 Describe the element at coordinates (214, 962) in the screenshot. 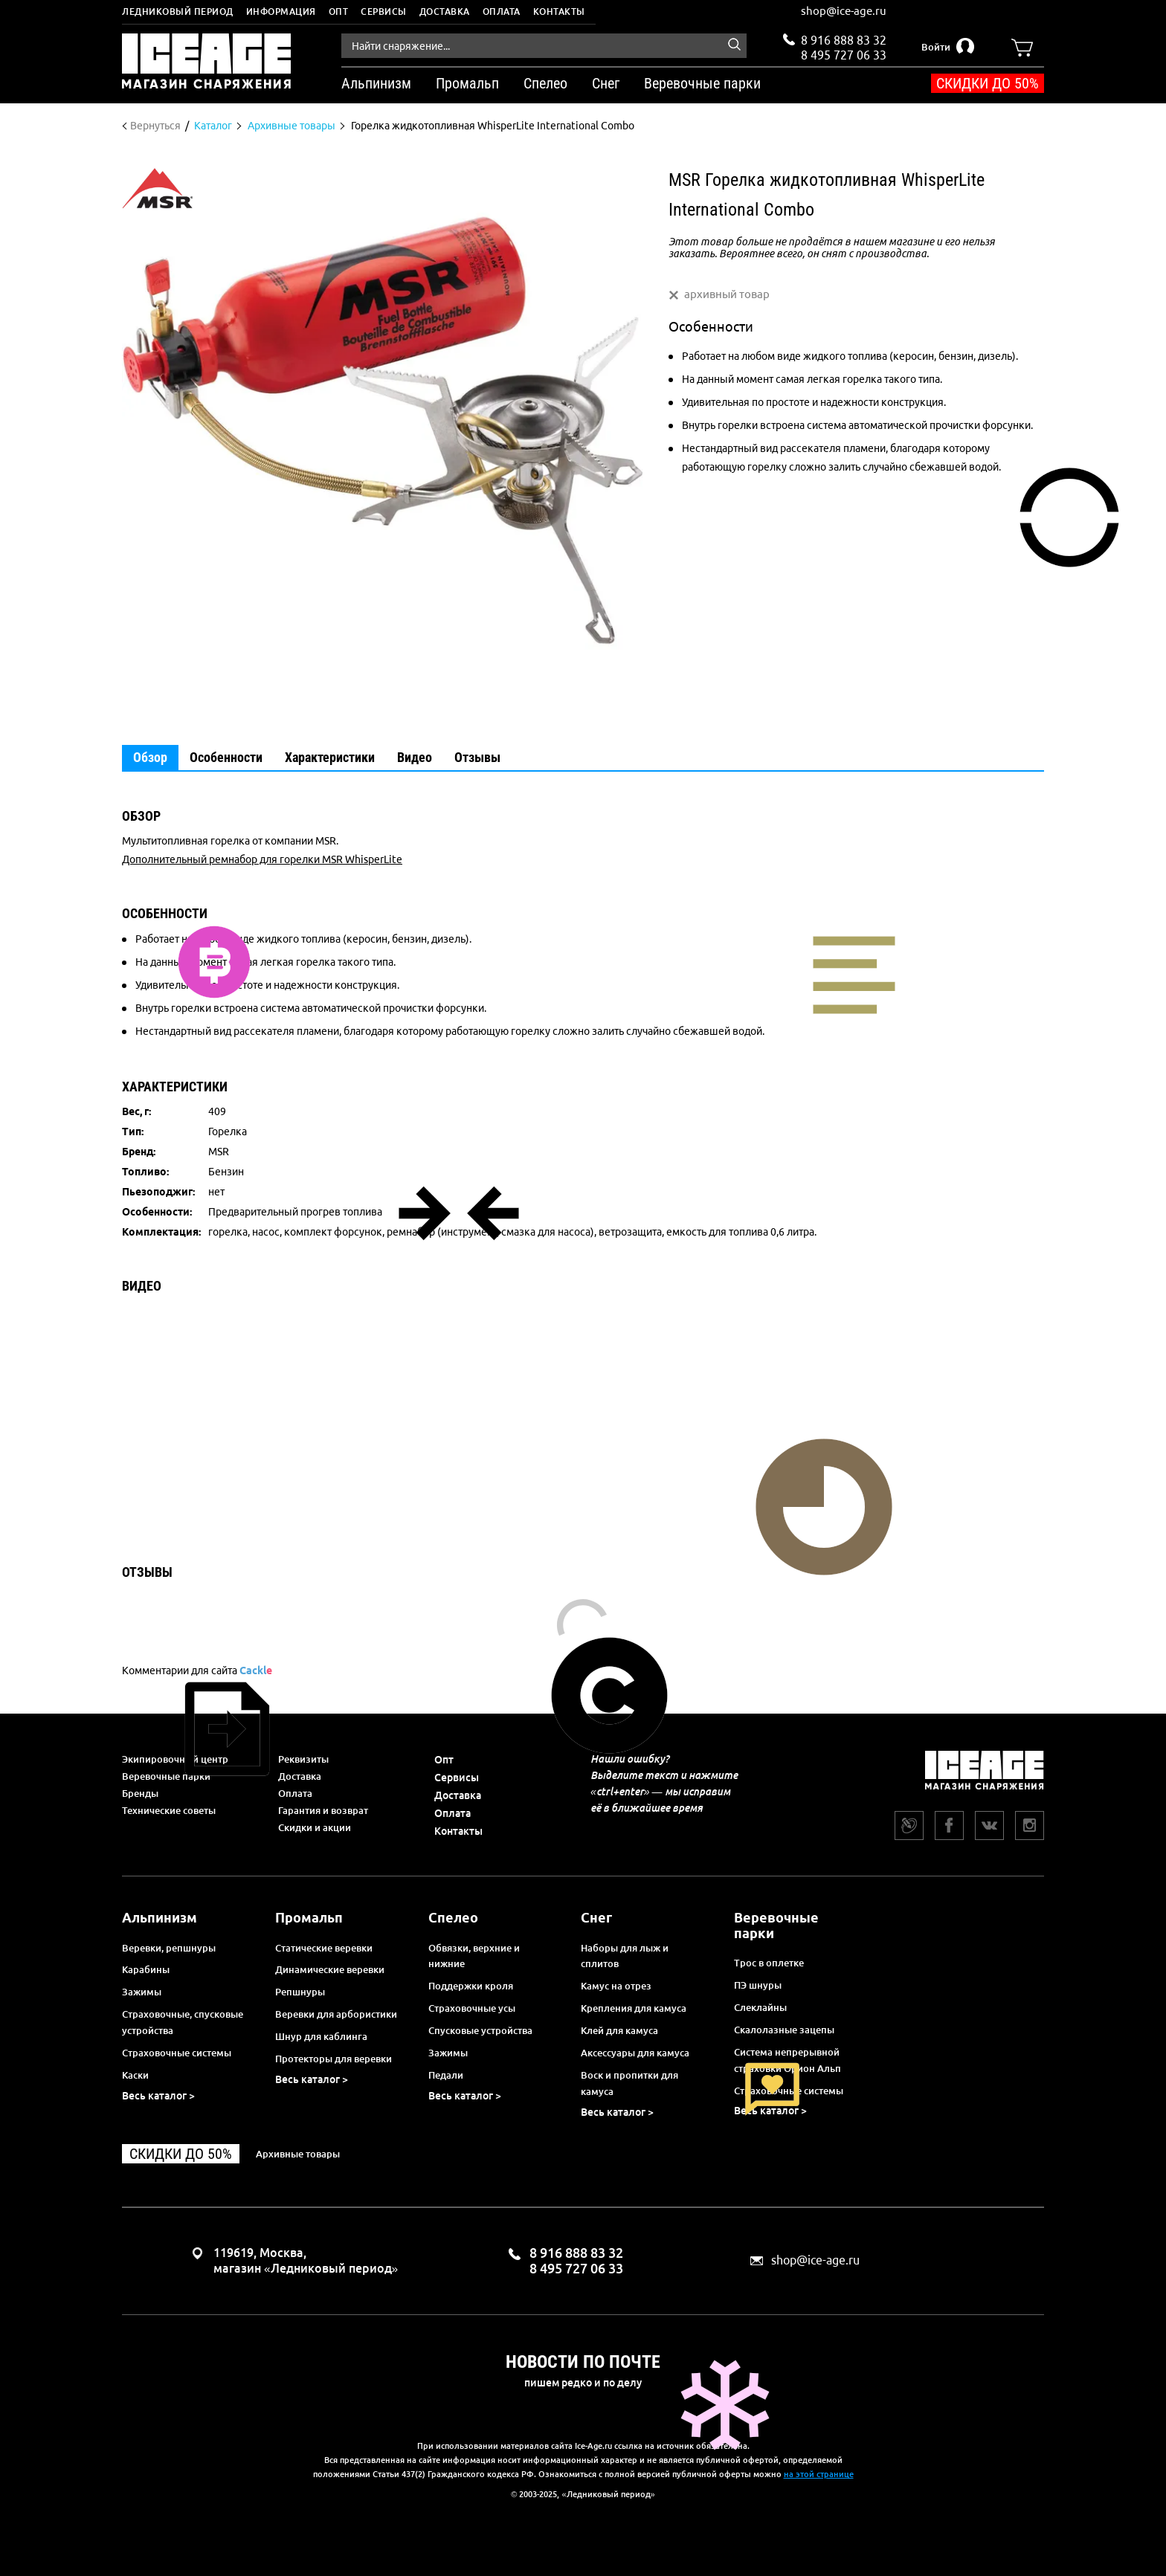

I see `bitcoin or cryptocurrency indicator` at that location.